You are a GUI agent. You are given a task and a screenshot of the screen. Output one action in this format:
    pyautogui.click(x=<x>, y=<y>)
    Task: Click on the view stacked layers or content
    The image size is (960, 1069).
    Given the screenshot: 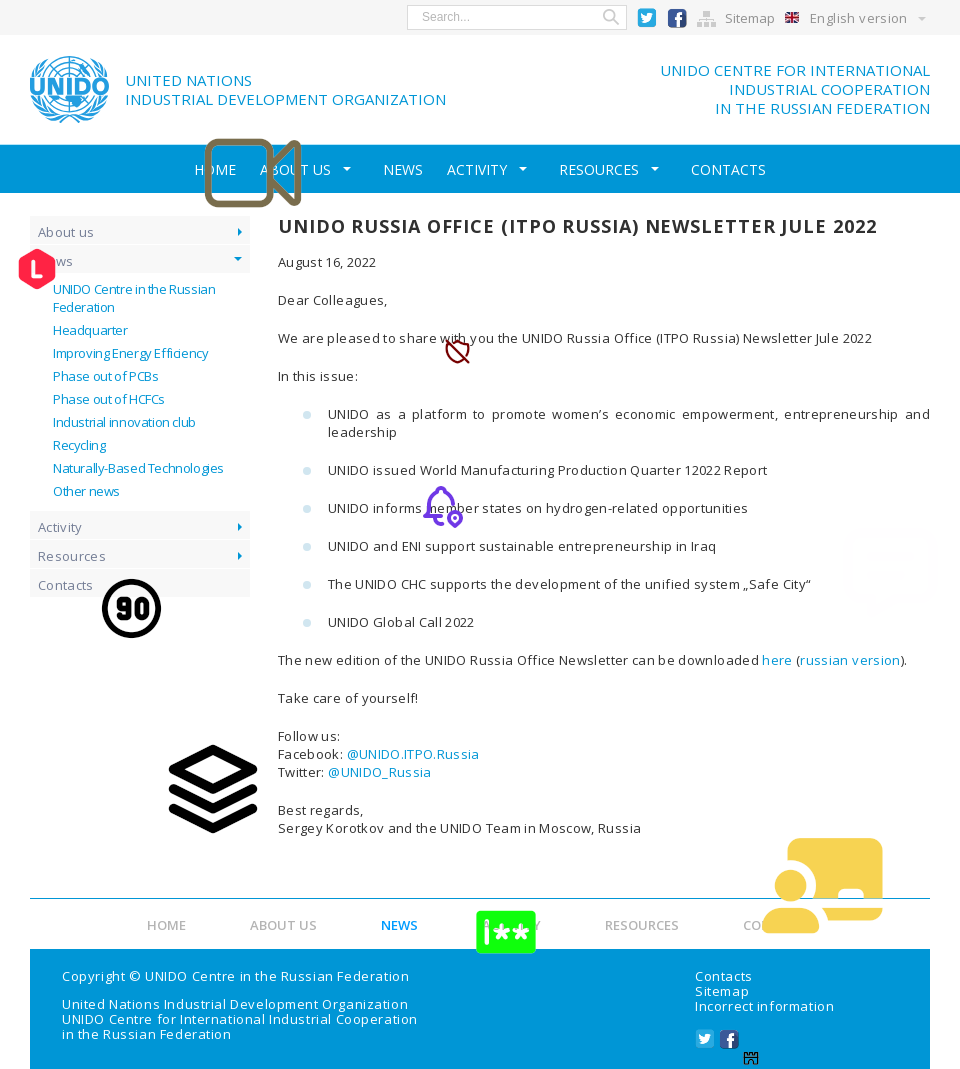 What is the action you would take?
    pyautogui.click(x=213, y=789)
    